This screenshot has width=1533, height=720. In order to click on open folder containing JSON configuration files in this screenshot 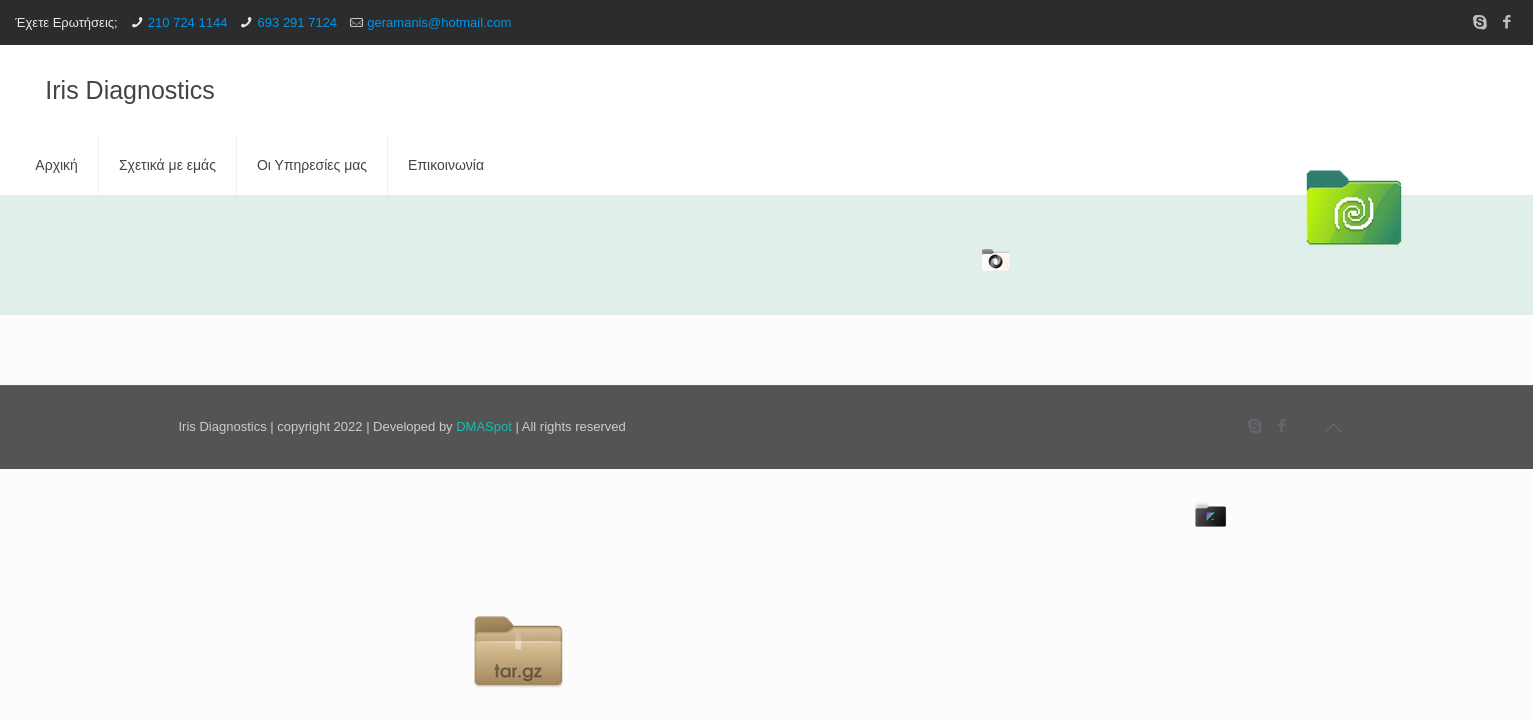, I will do `click(995, 260)`.